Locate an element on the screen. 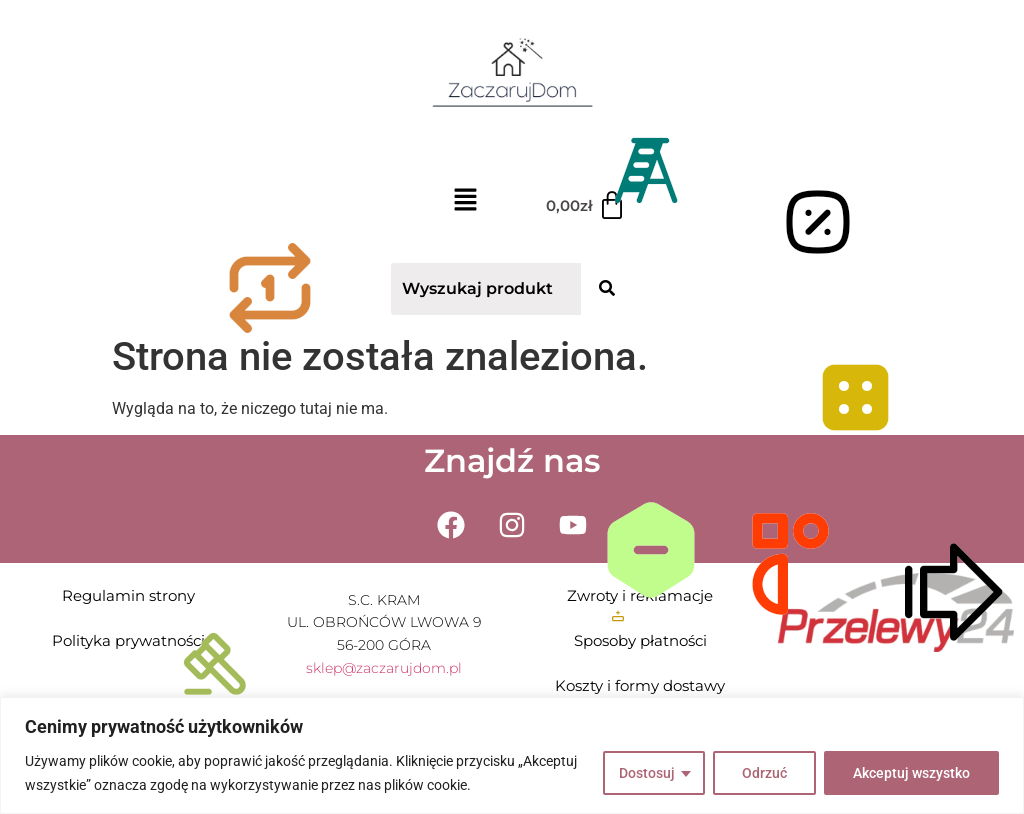  radix ui component library logo is located at coordinates (788, 564).